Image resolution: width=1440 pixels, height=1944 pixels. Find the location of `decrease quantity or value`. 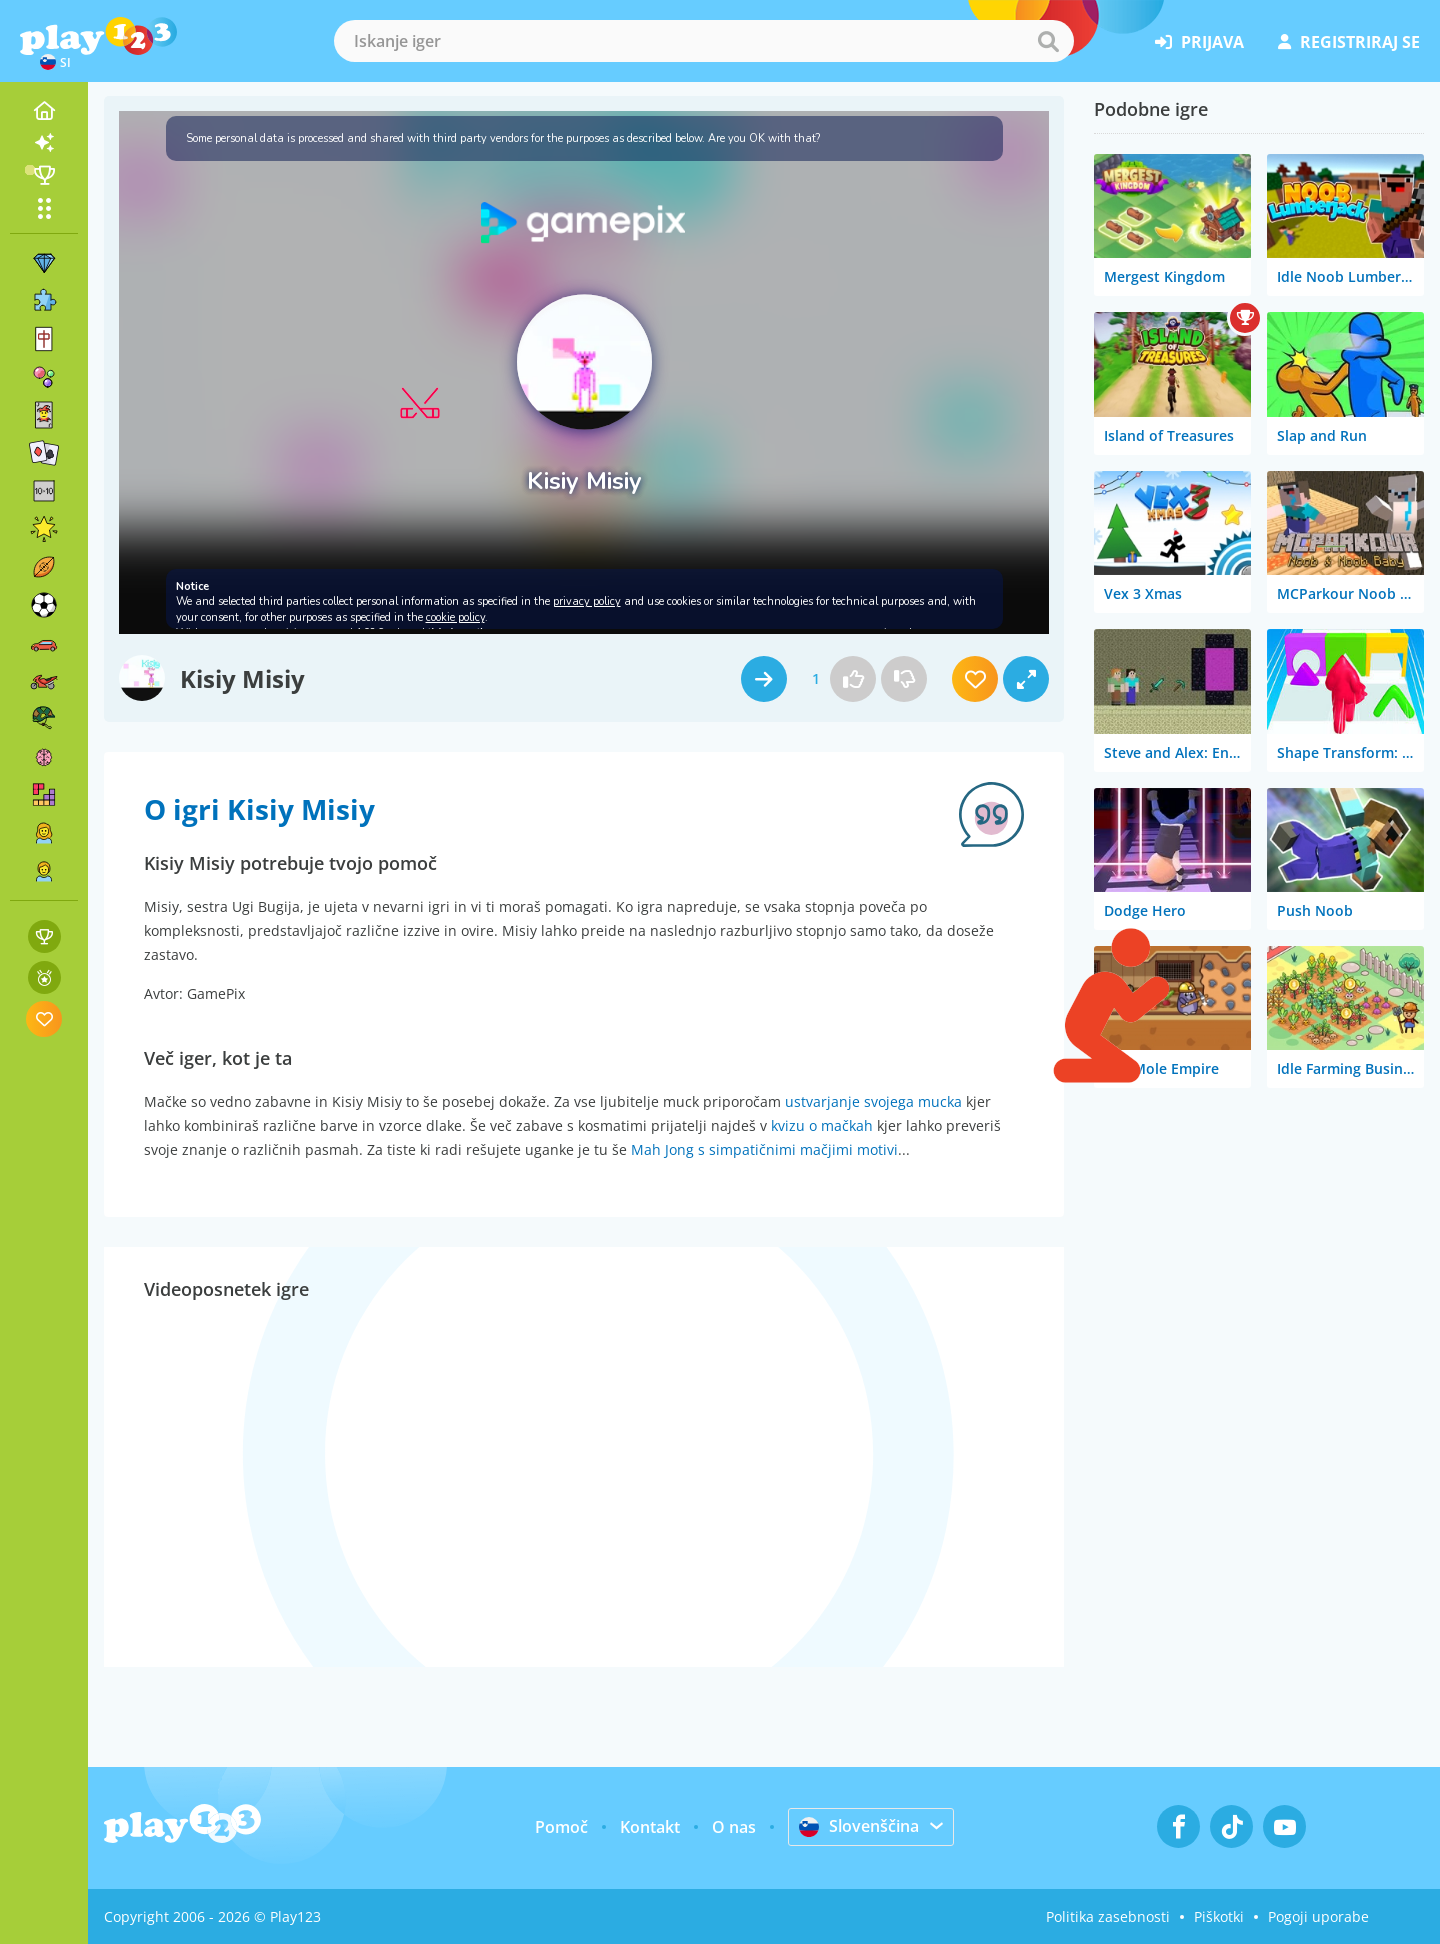

decrease quantity or value is located at coordinates (1331, 546).